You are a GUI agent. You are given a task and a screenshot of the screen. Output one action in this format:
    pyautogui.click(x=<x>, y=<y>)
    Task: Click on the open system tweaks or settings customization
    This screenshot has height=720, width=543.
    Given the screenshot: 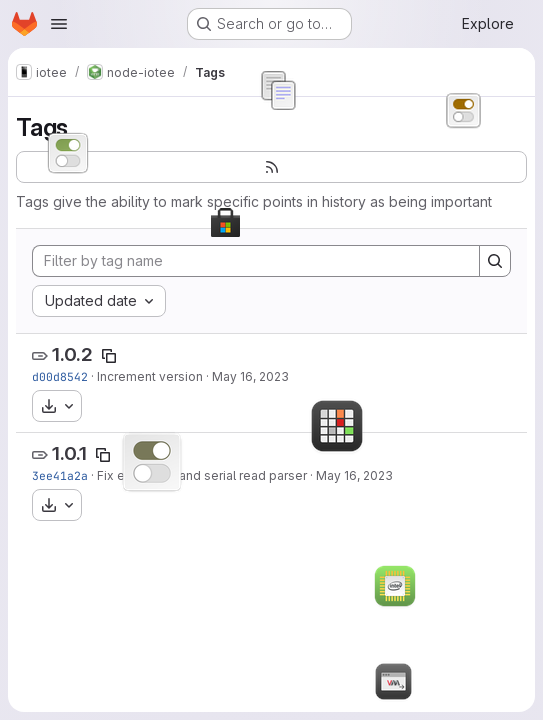 What is the action you would take?
    pyautogui.click(x=68, y=153)
    